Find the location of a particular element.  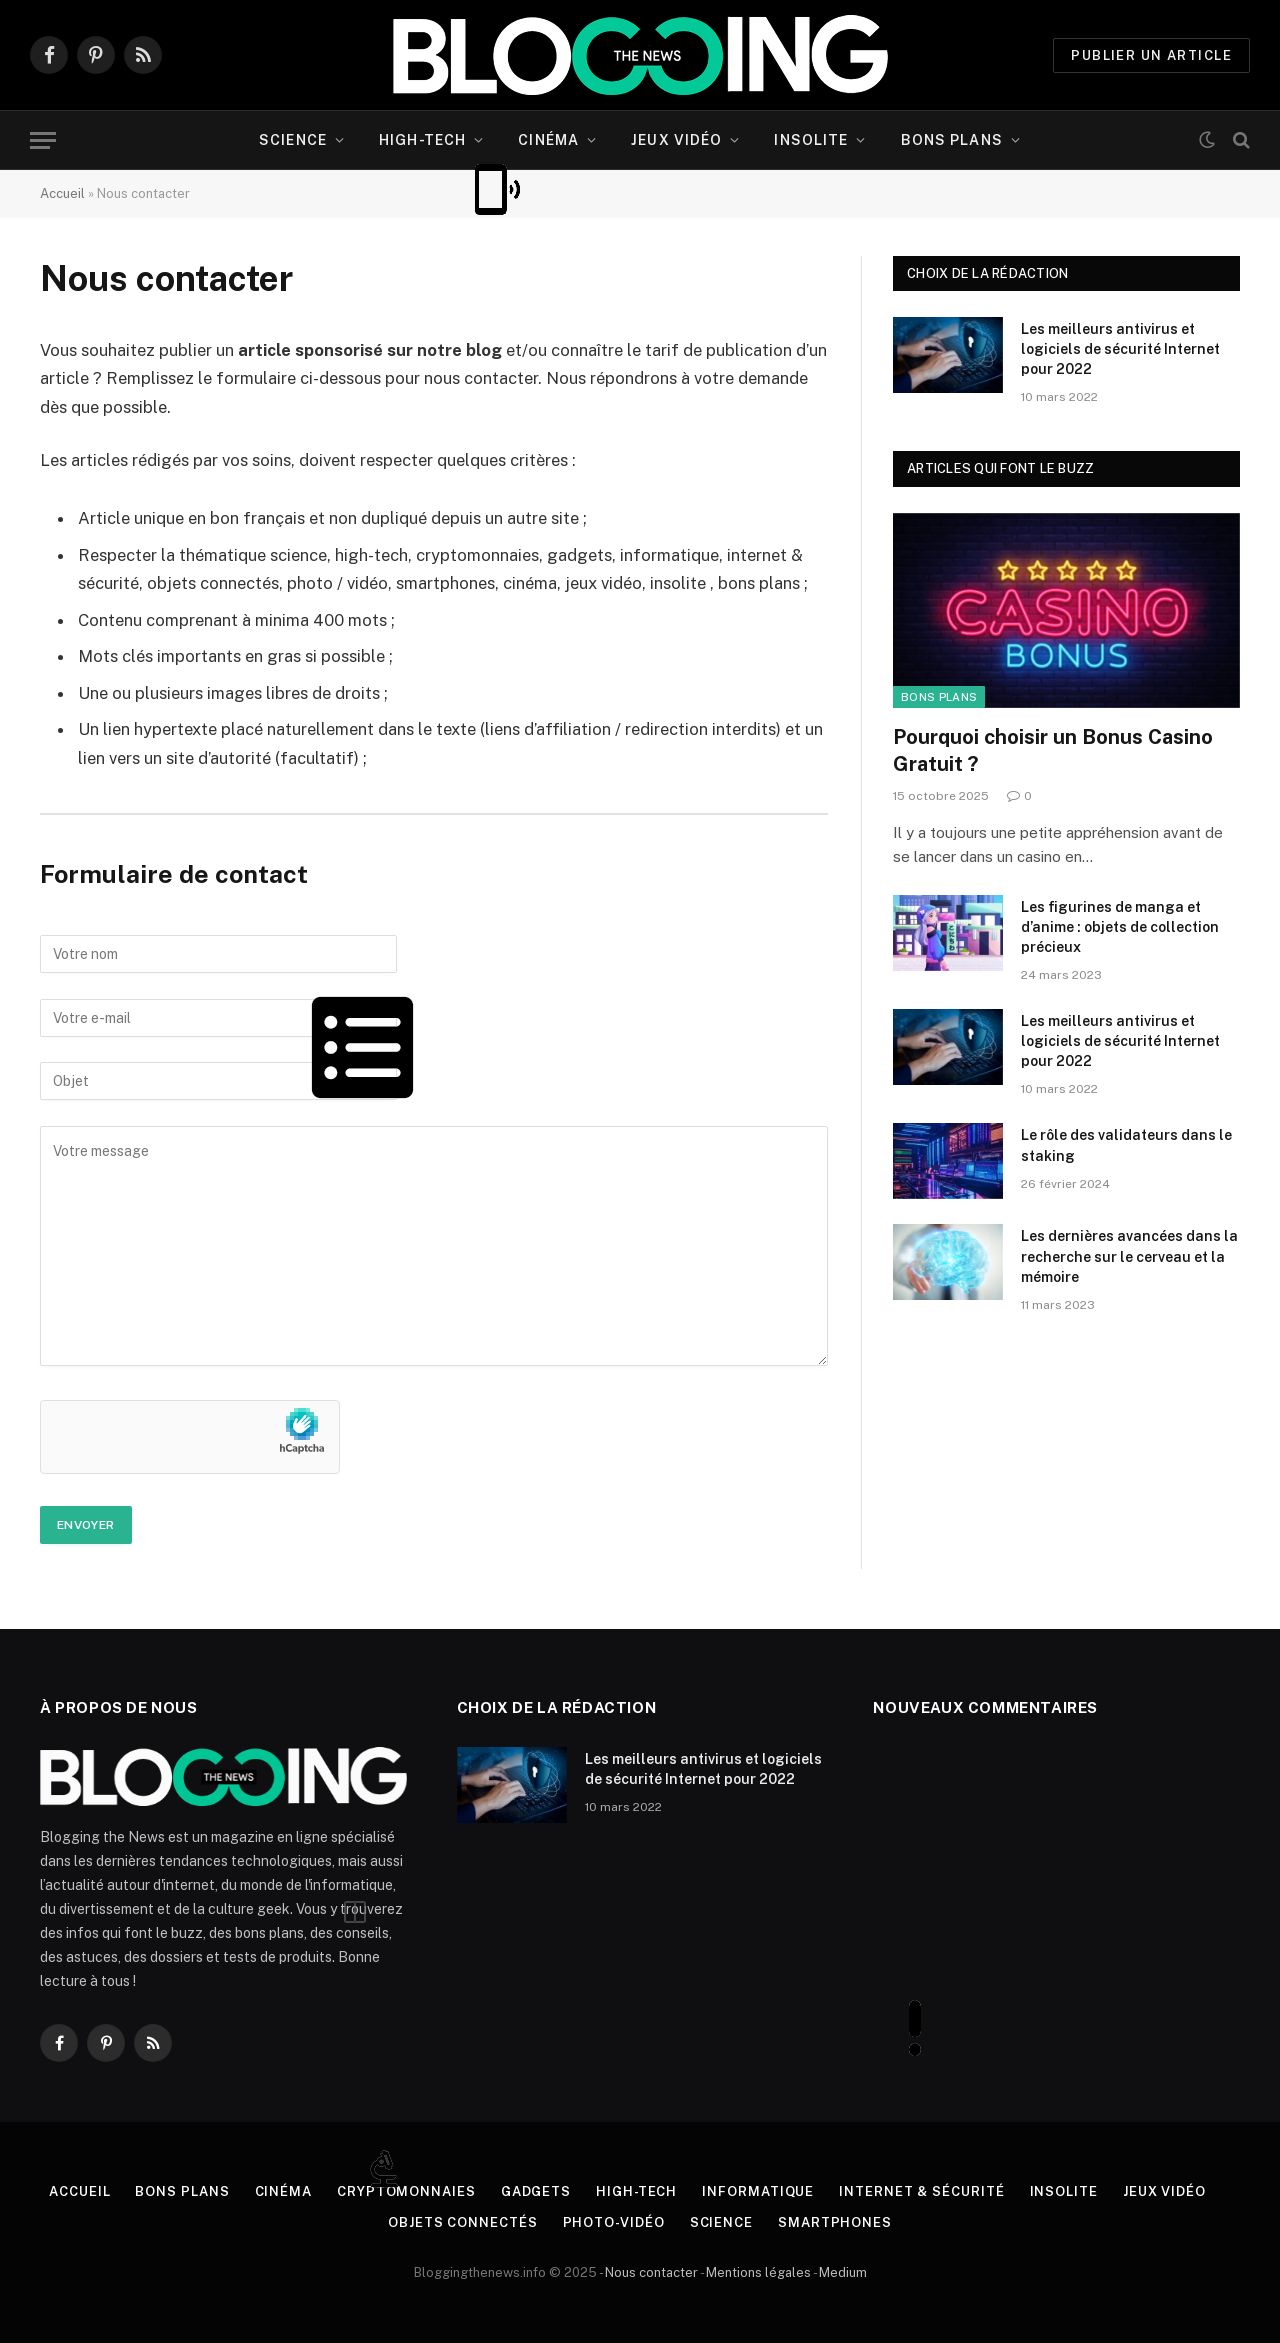

split view horizontally is located at coordinates (355, 1912).